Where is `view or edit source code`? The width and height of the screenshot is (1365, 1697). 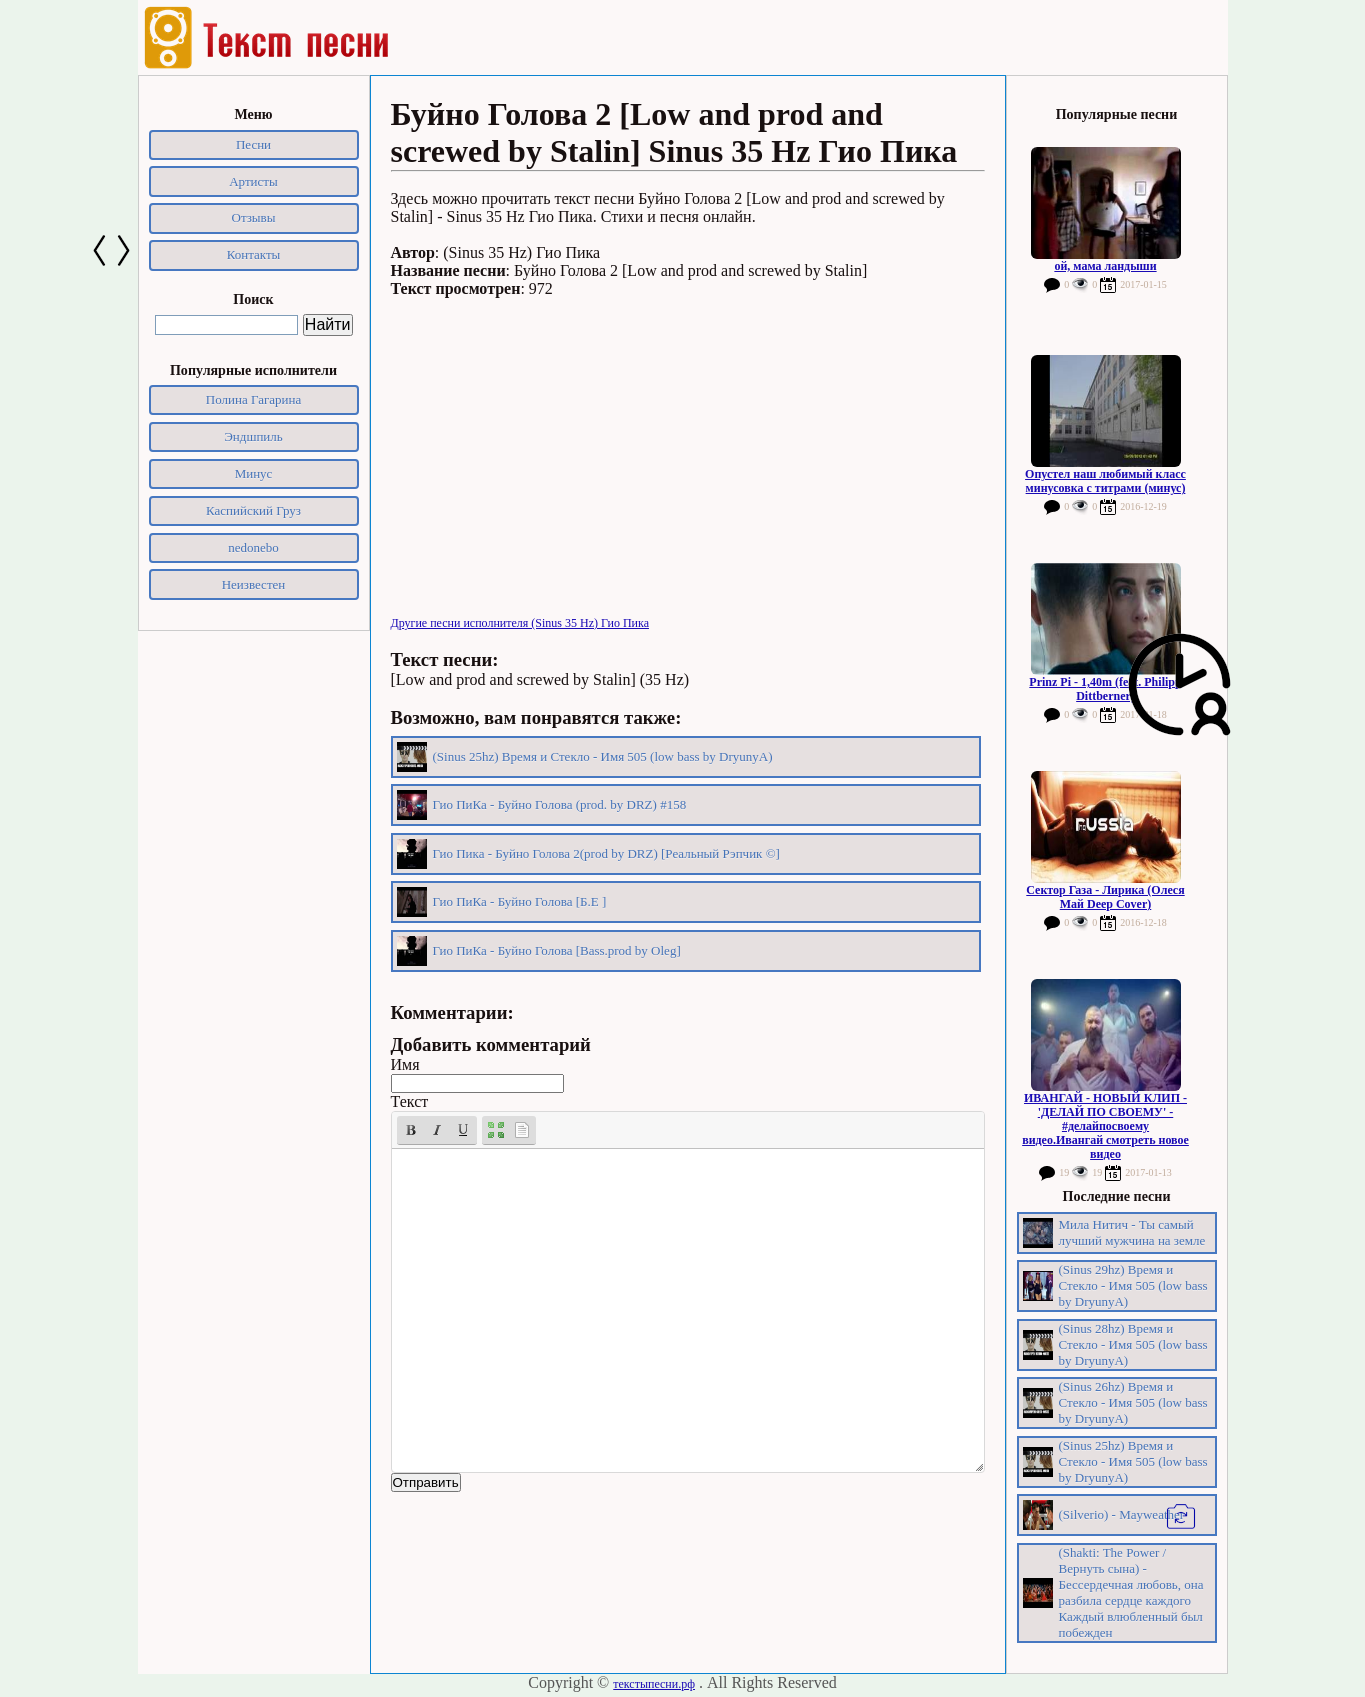 view or edit source code is located at coordinates (111, 250).